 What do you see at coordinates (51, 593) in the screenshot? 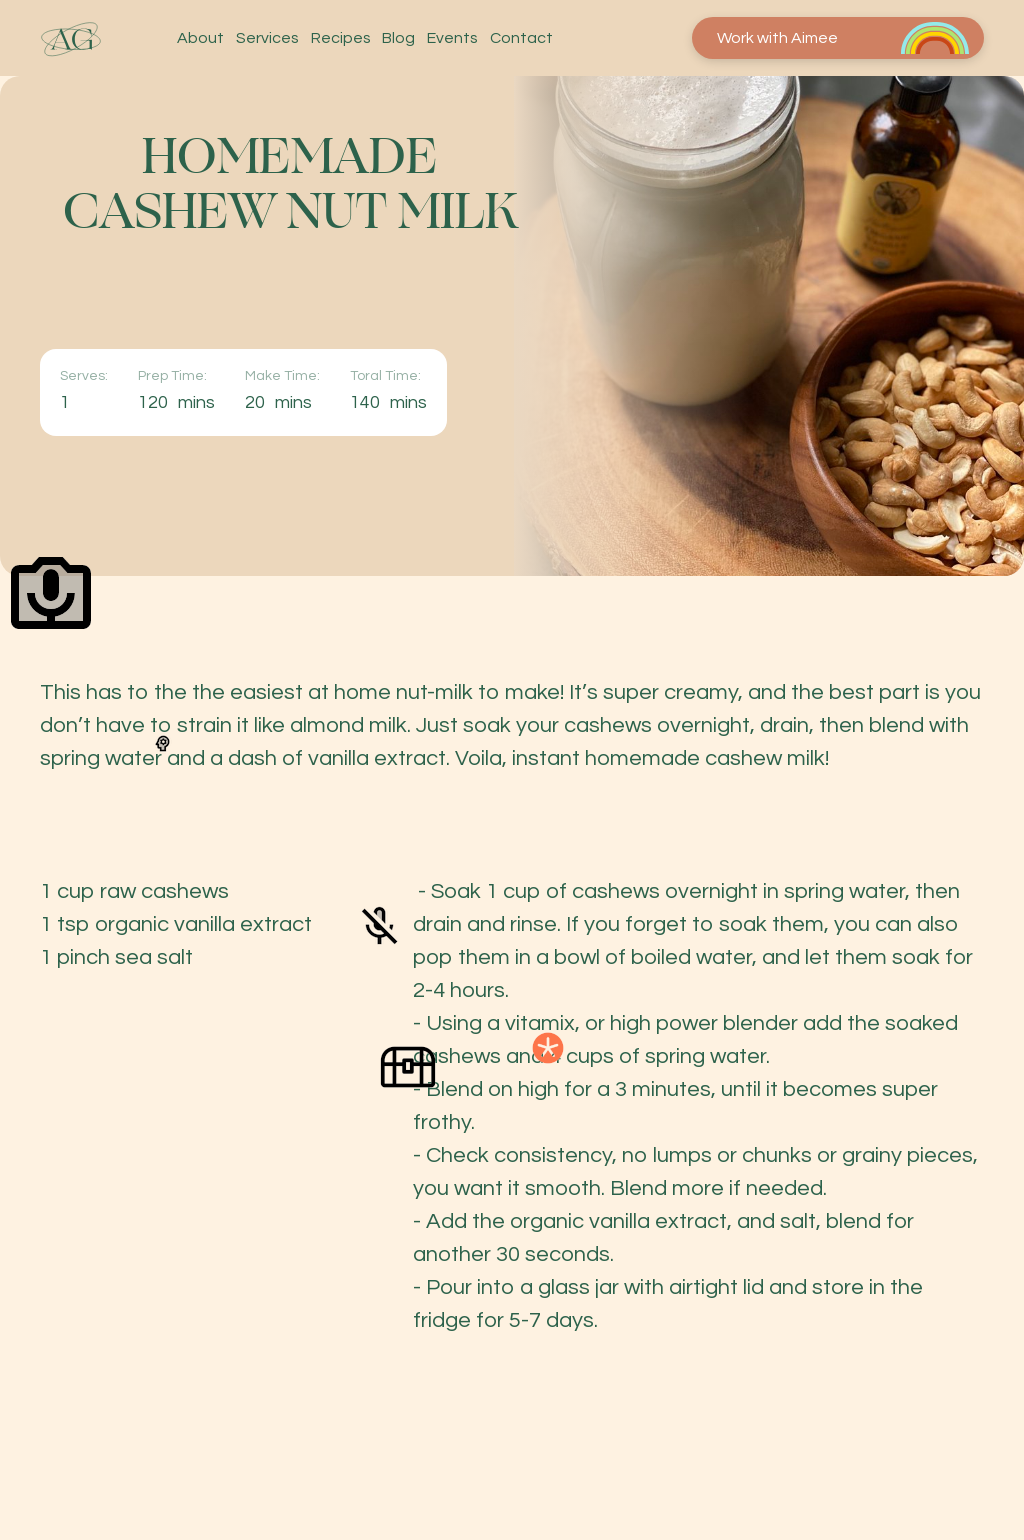
I see `grant camera and microphone permissions` at bounding box center [51, 593].